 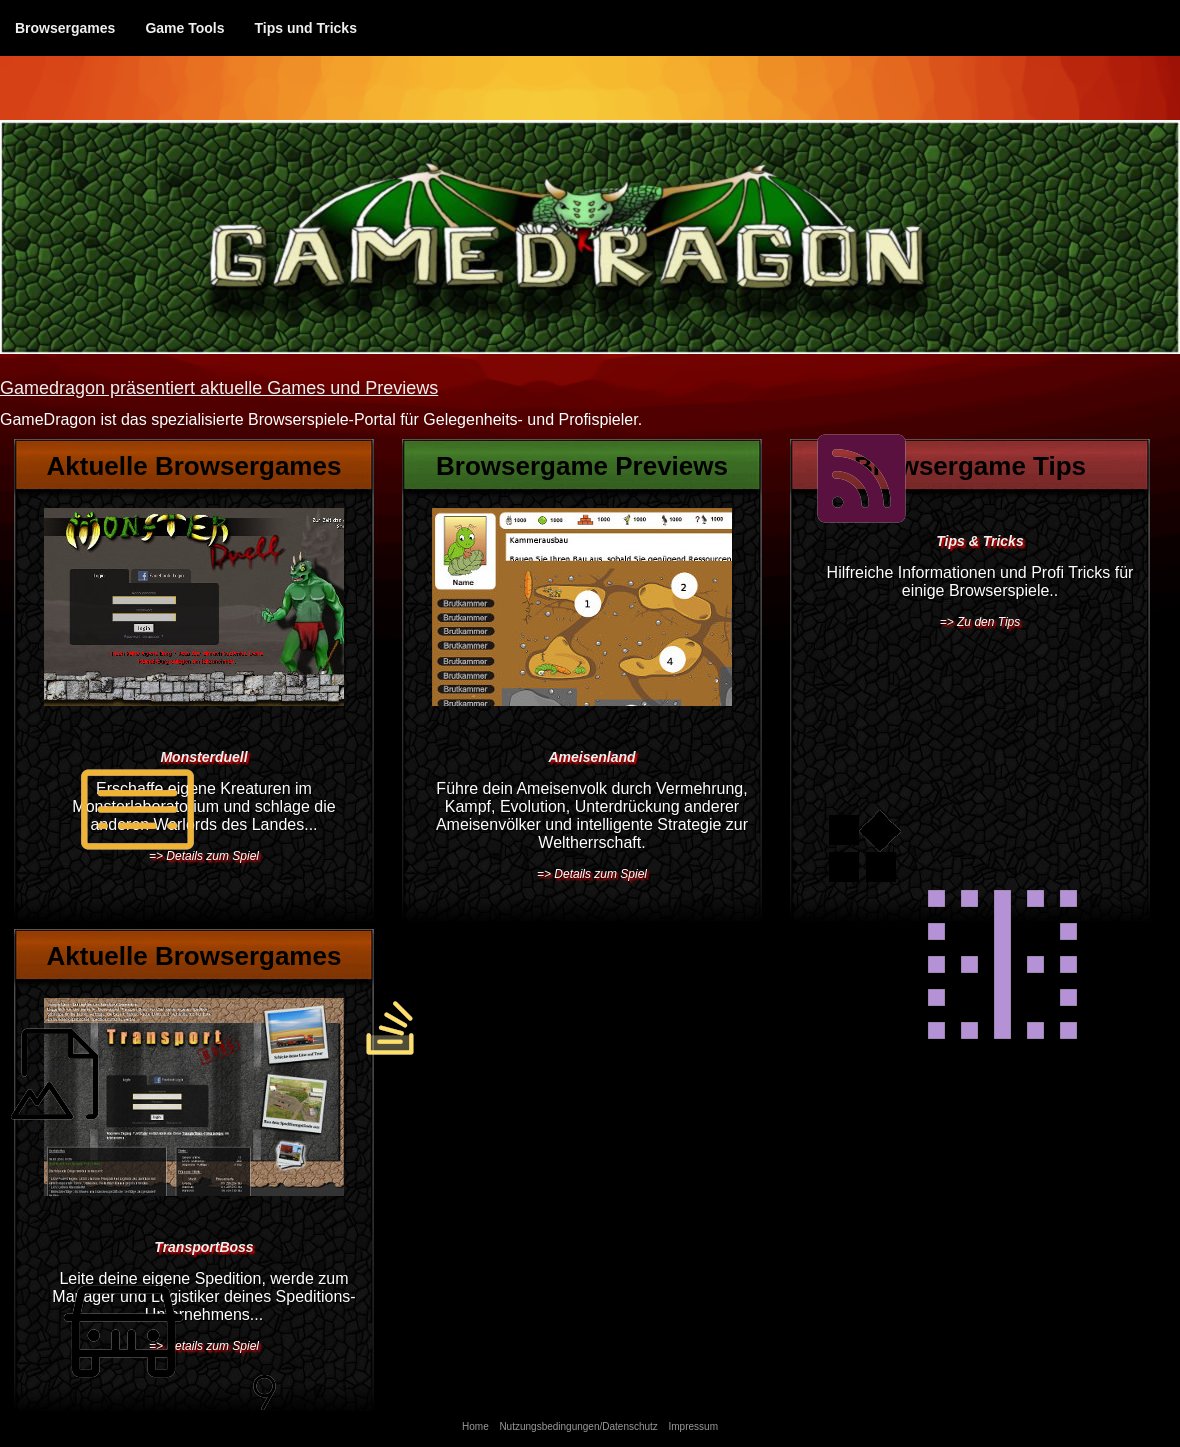 What do you see at coordinates (123, 1333) in the screenshot?
I see `select vehicle type as jeep or SUV` at bounding box center [123, 1333].